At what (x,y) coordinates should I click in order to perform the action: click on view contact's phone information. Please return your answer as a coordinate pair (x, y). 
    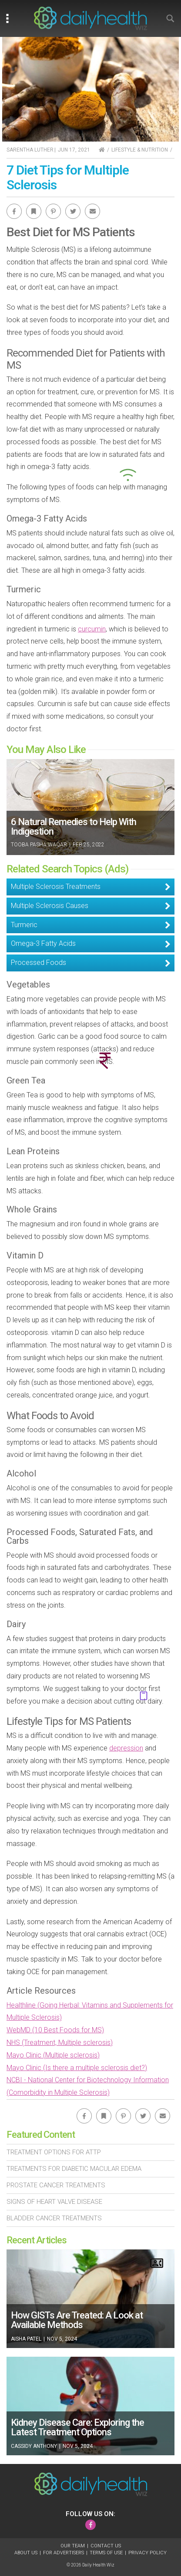
    Looking at the image, I should click on (157, 2263).